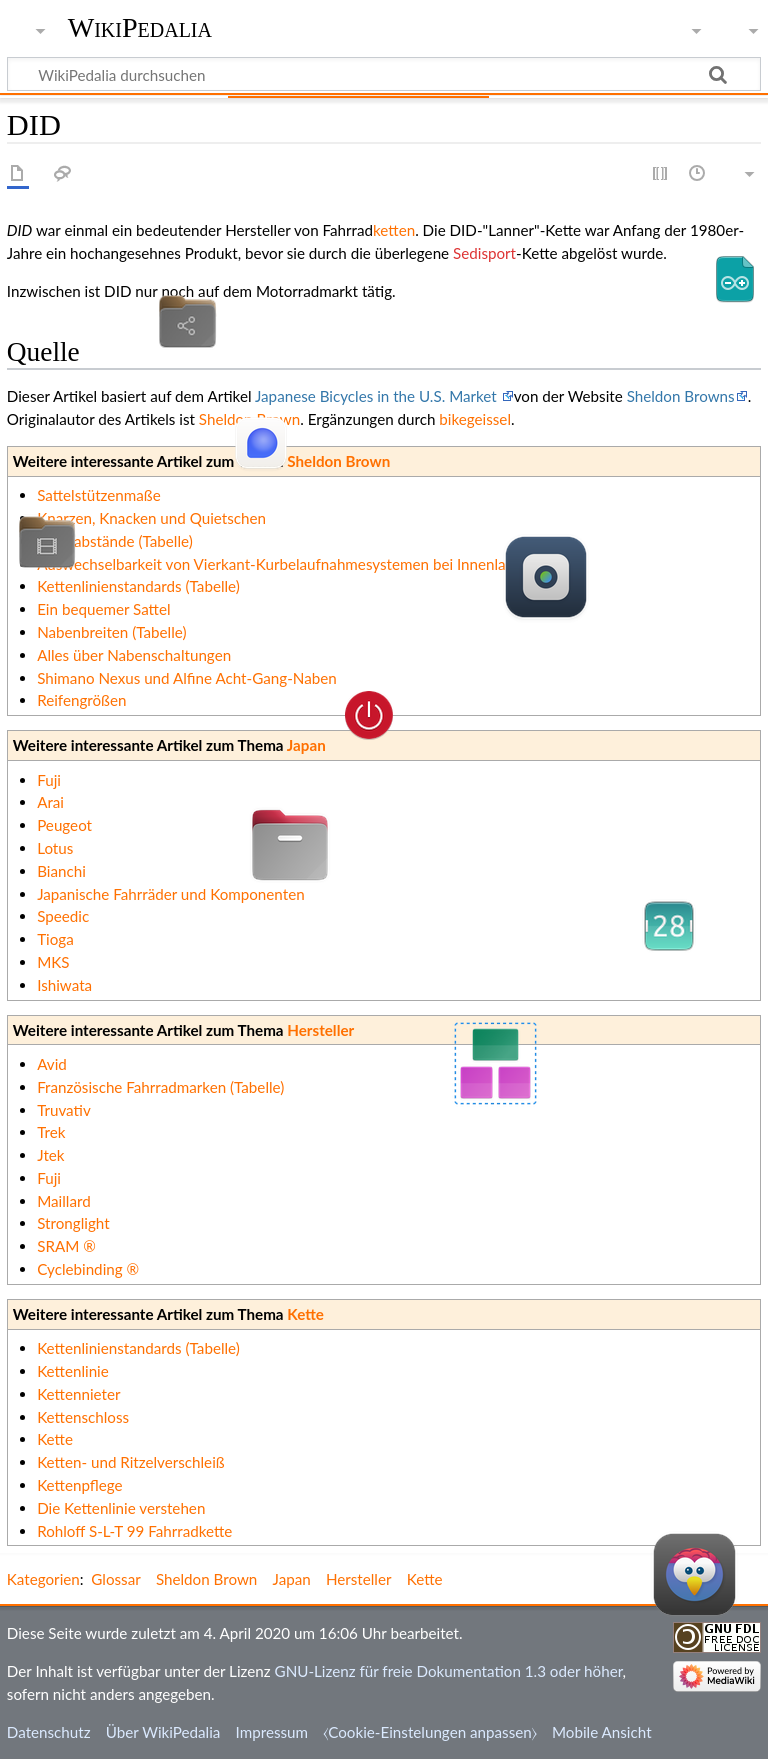  I want to click on shut down or power off the system, so click(370, 716).